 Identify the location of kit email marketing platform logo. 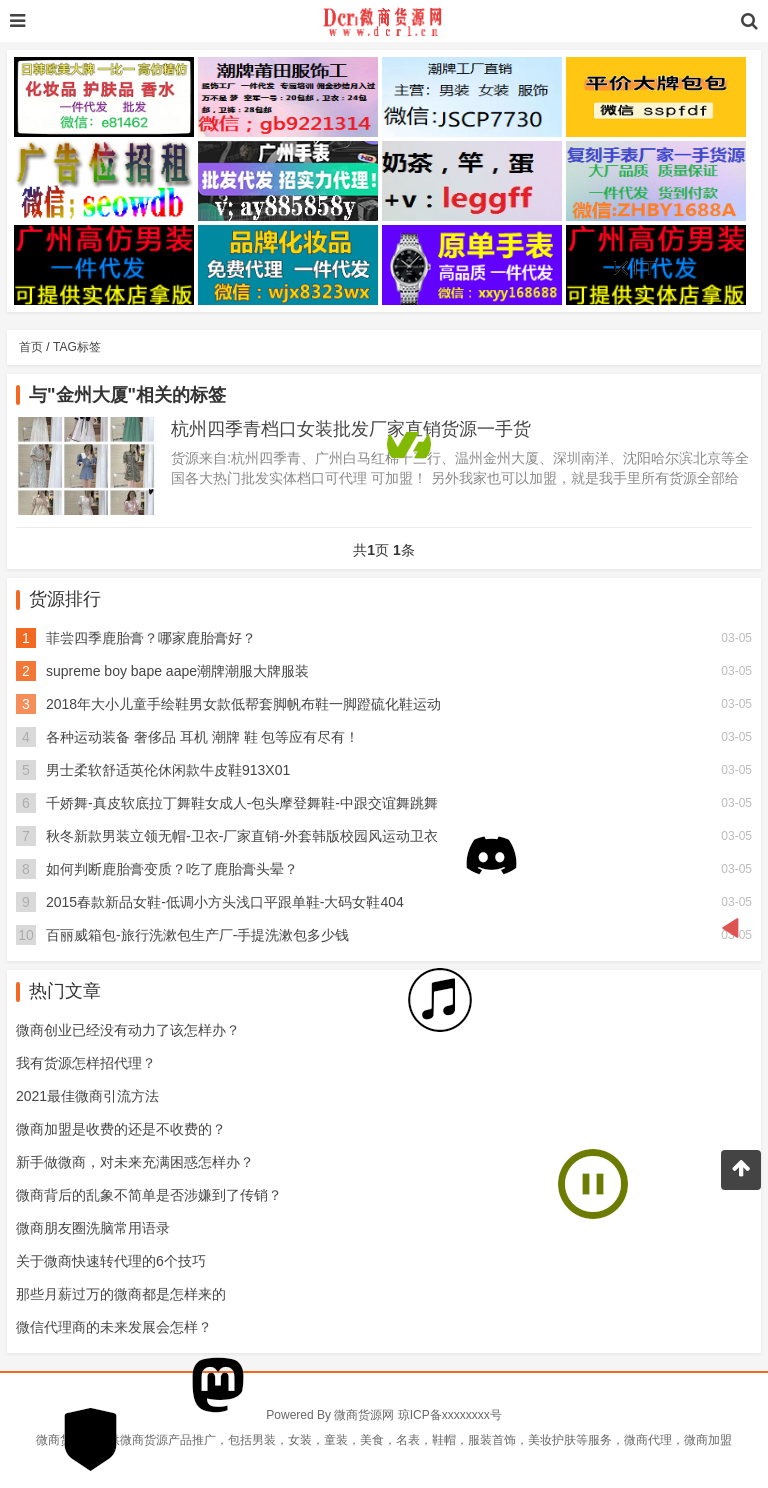
(635, 268).